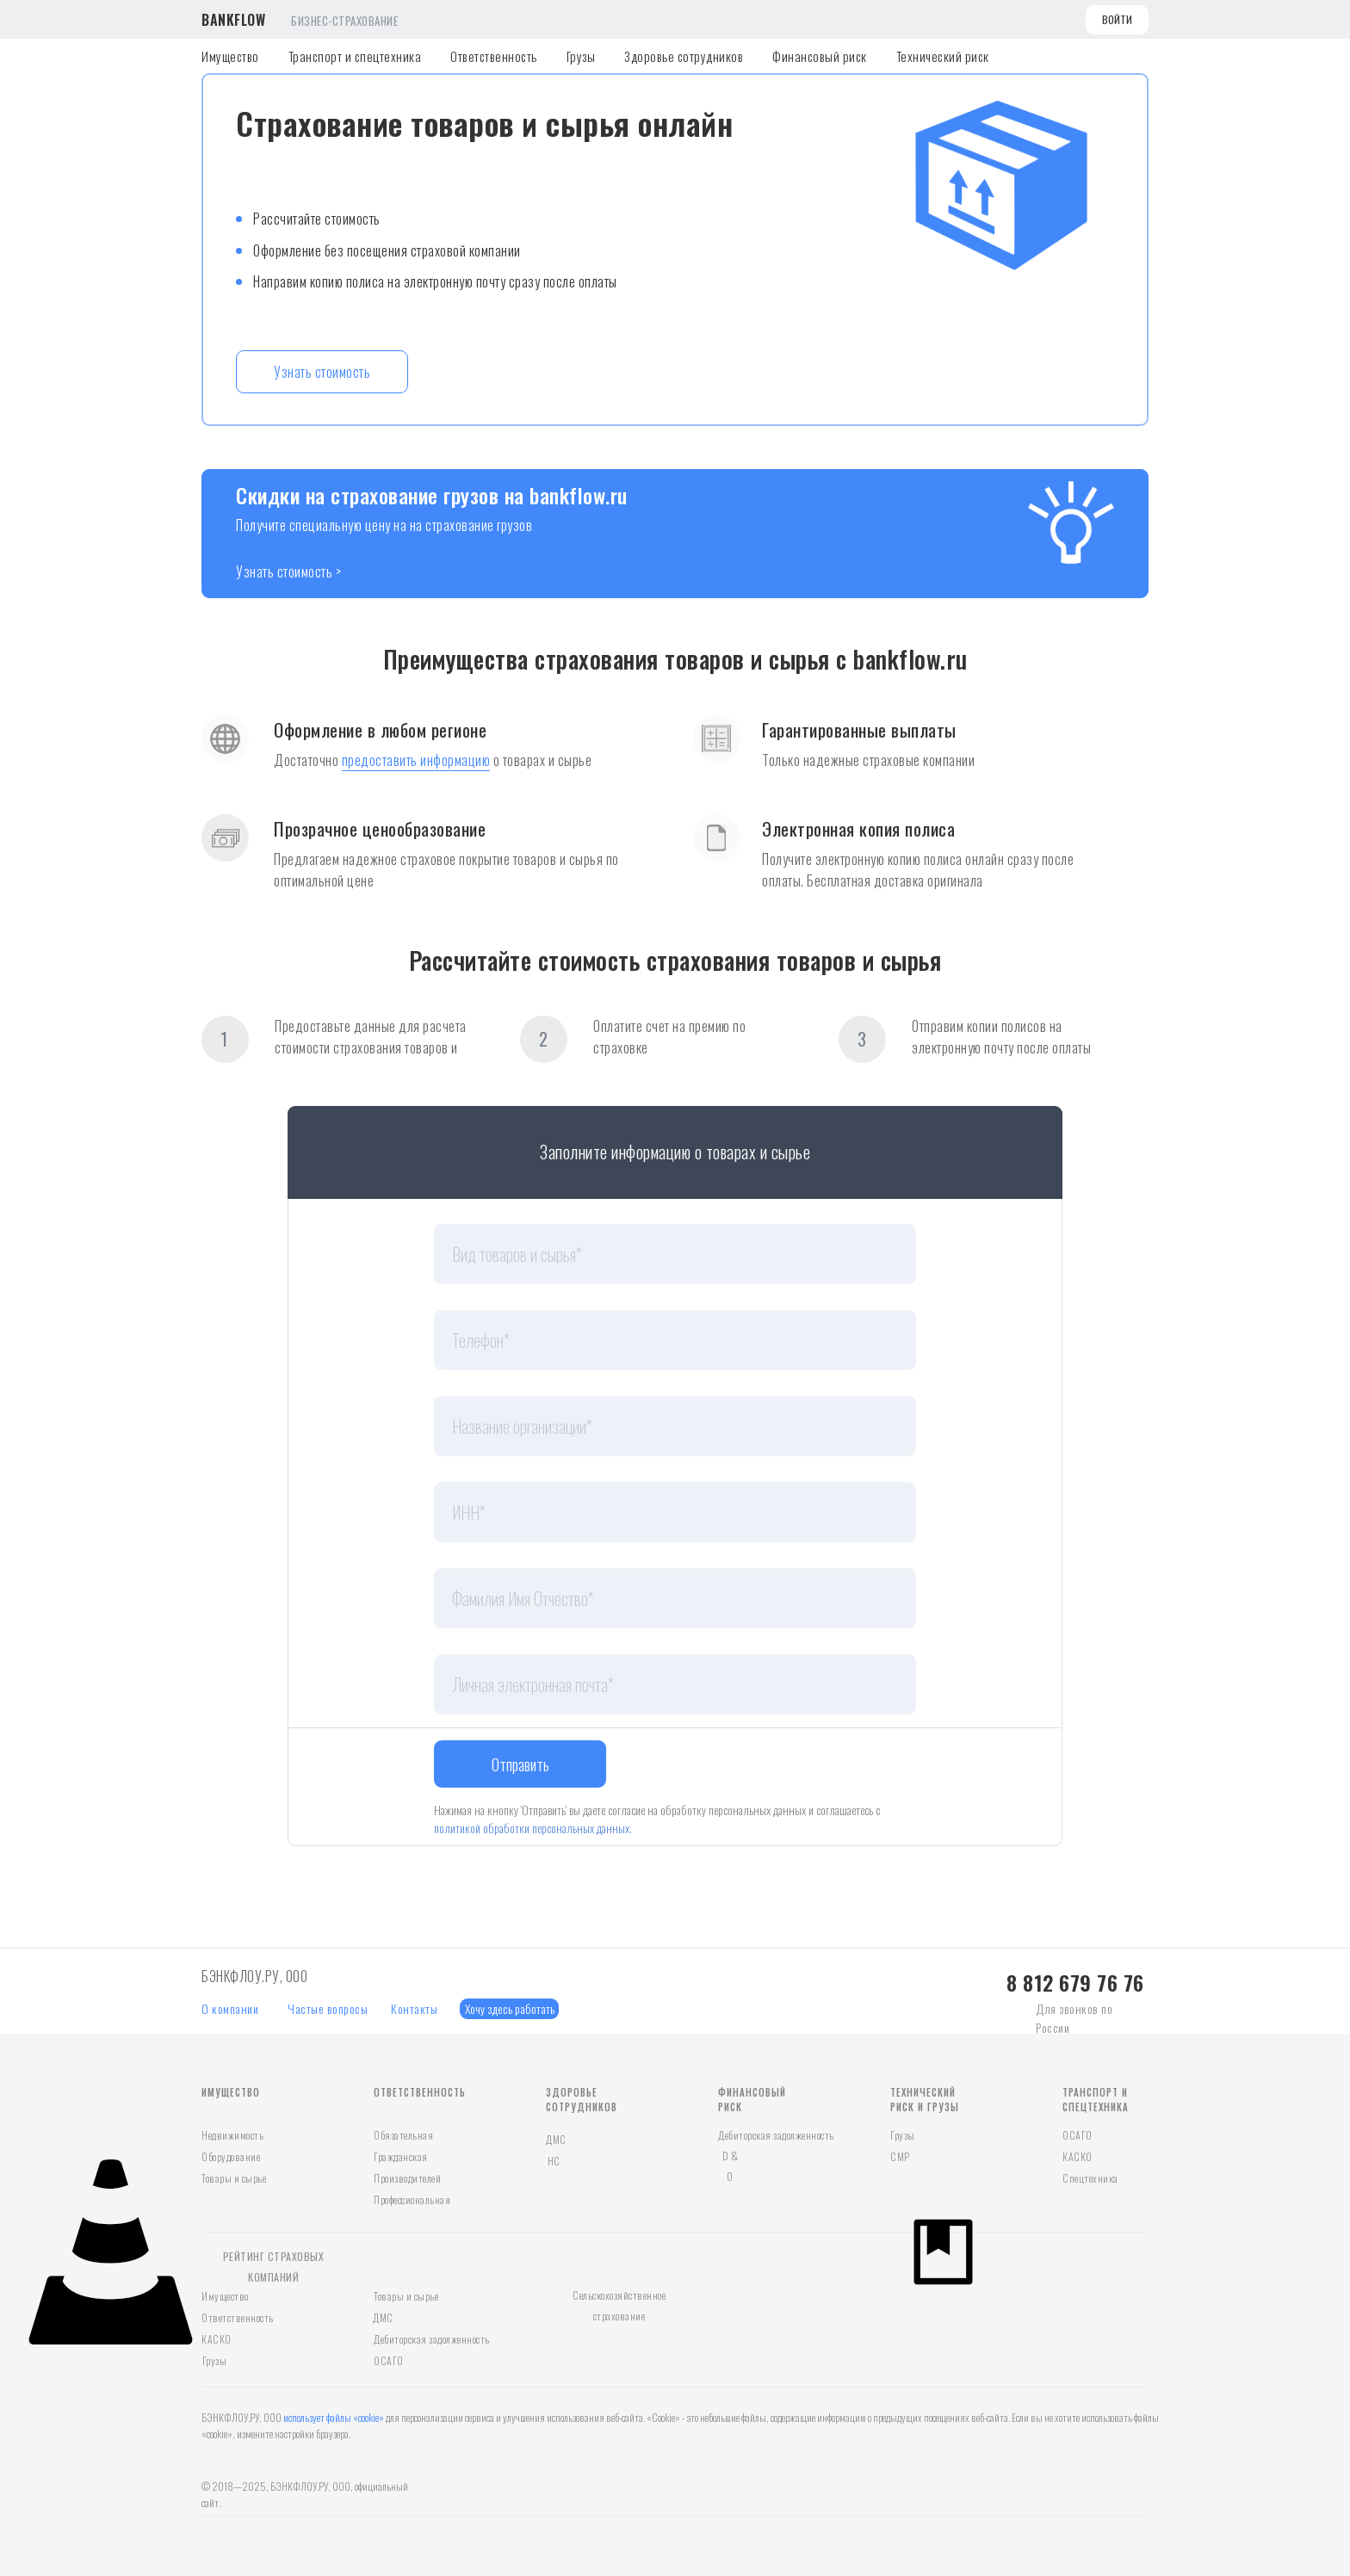  I want to click on view bookmarked file, so click(943, 2252).